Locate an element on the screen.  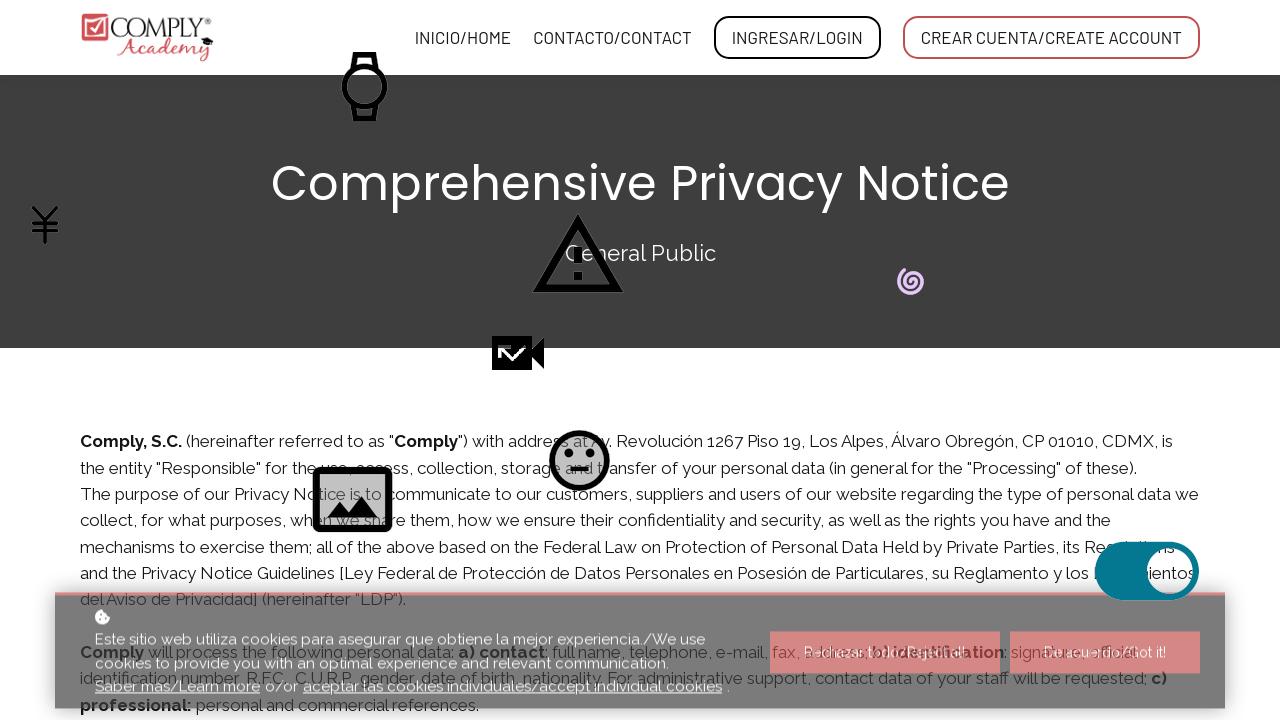
indicates loading or processing in progress is located at coordinates (910, 281).